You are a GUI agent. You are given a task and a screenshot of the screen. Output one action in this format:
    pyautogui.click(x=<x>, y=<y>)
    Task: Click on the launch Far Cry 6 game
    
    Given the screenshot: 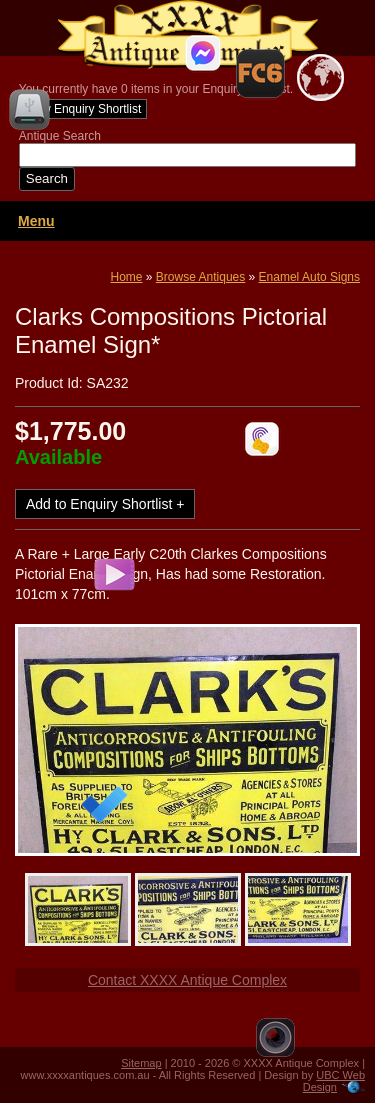 What is the action you would take?
    pyautogui.click(x=260, y=73)
    